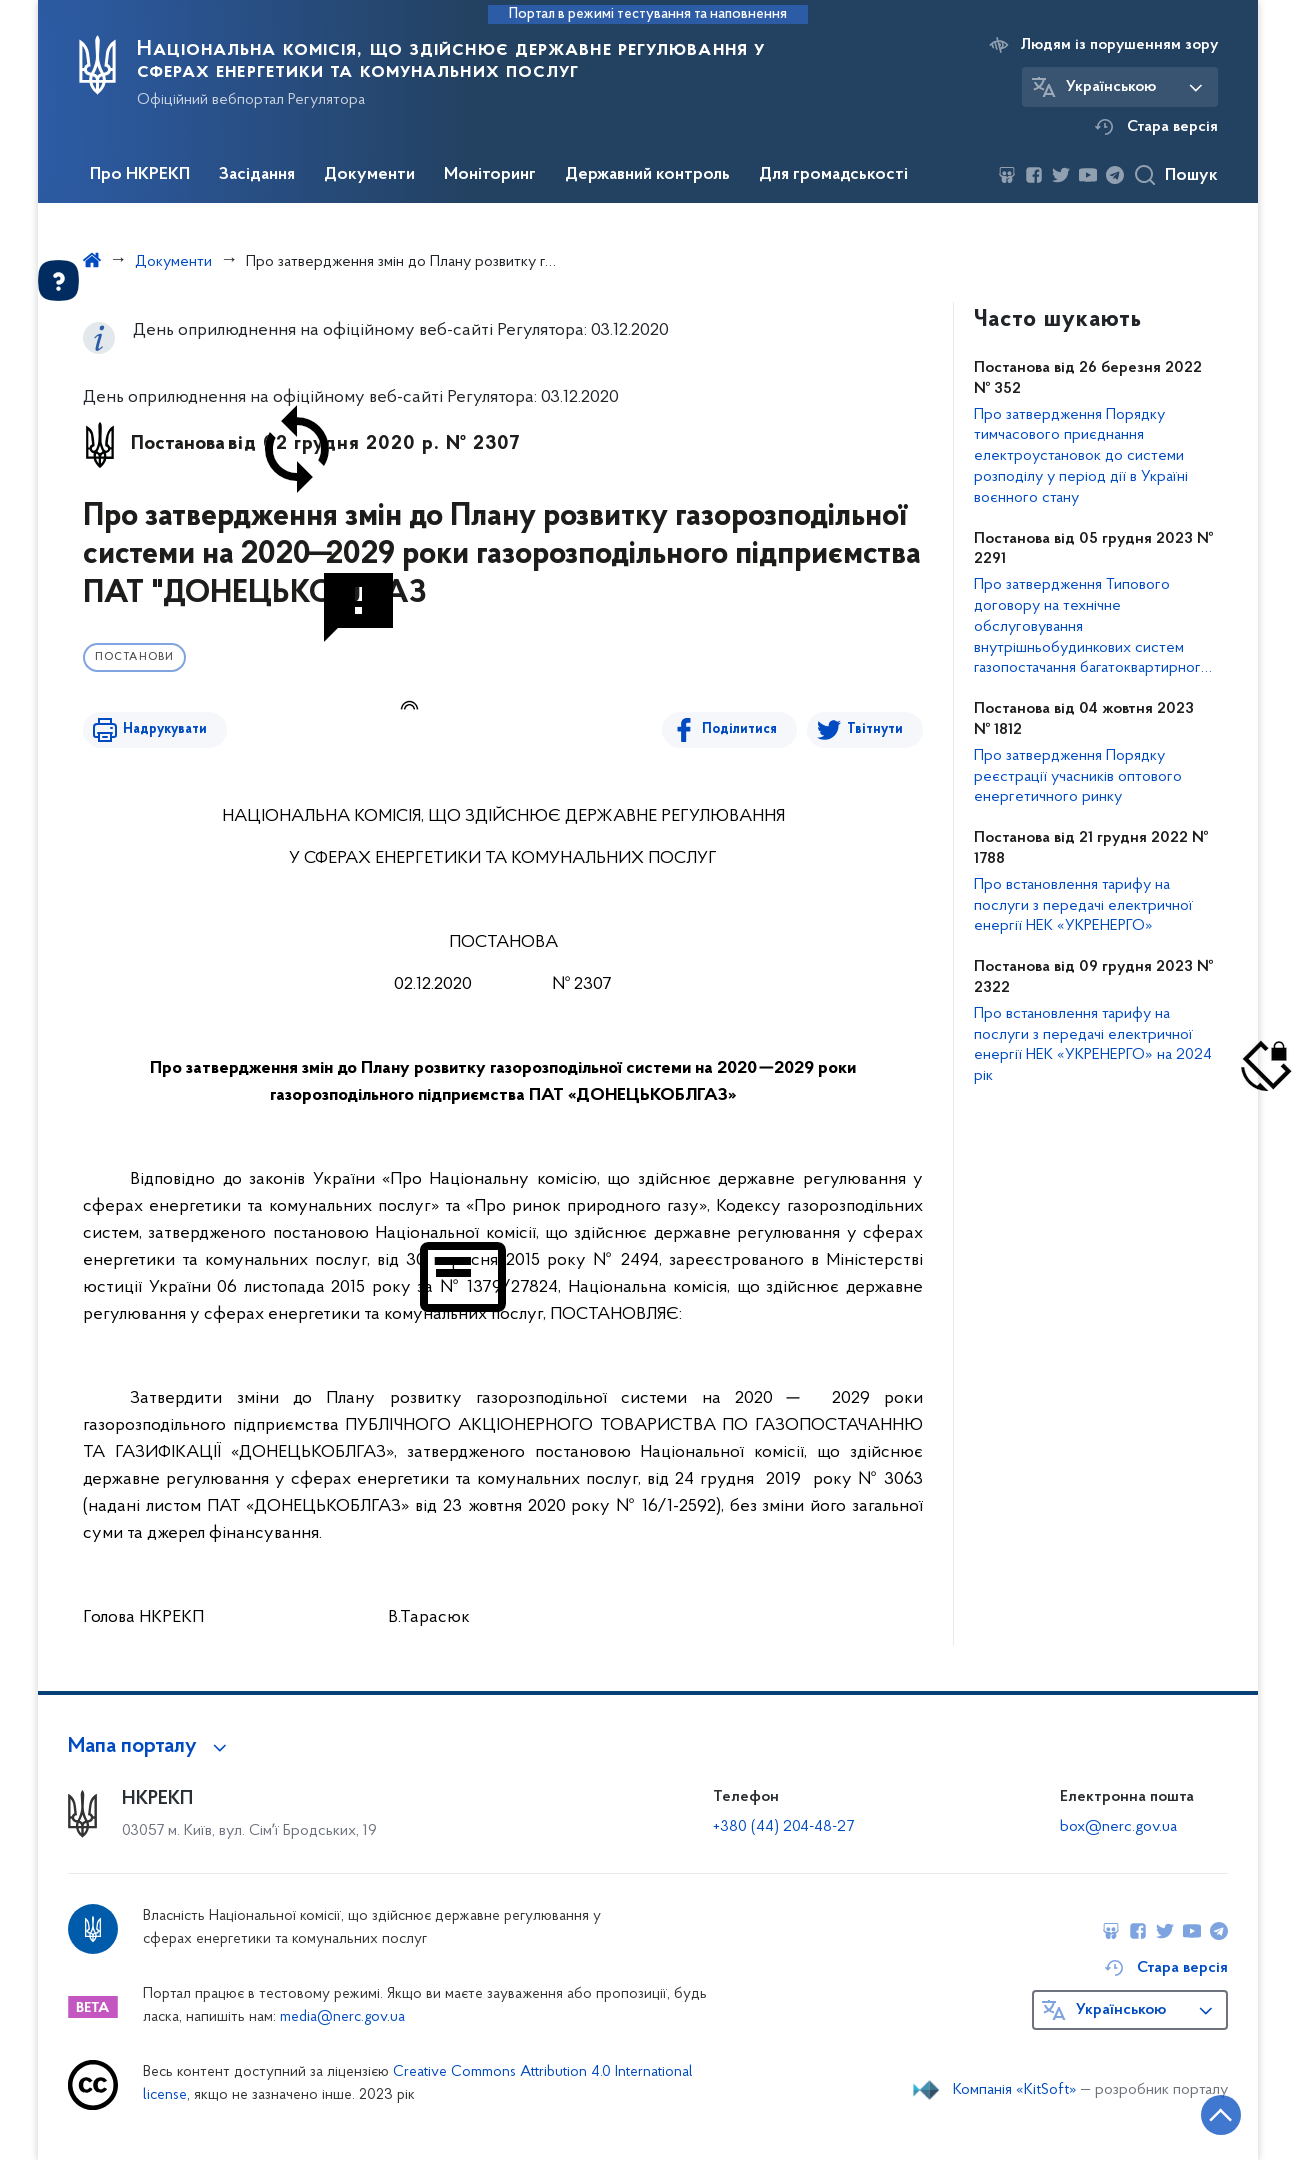 This screenshot has width=1296, height=2160. I want to click on enable repeat or loop playback, so click(297, 449).